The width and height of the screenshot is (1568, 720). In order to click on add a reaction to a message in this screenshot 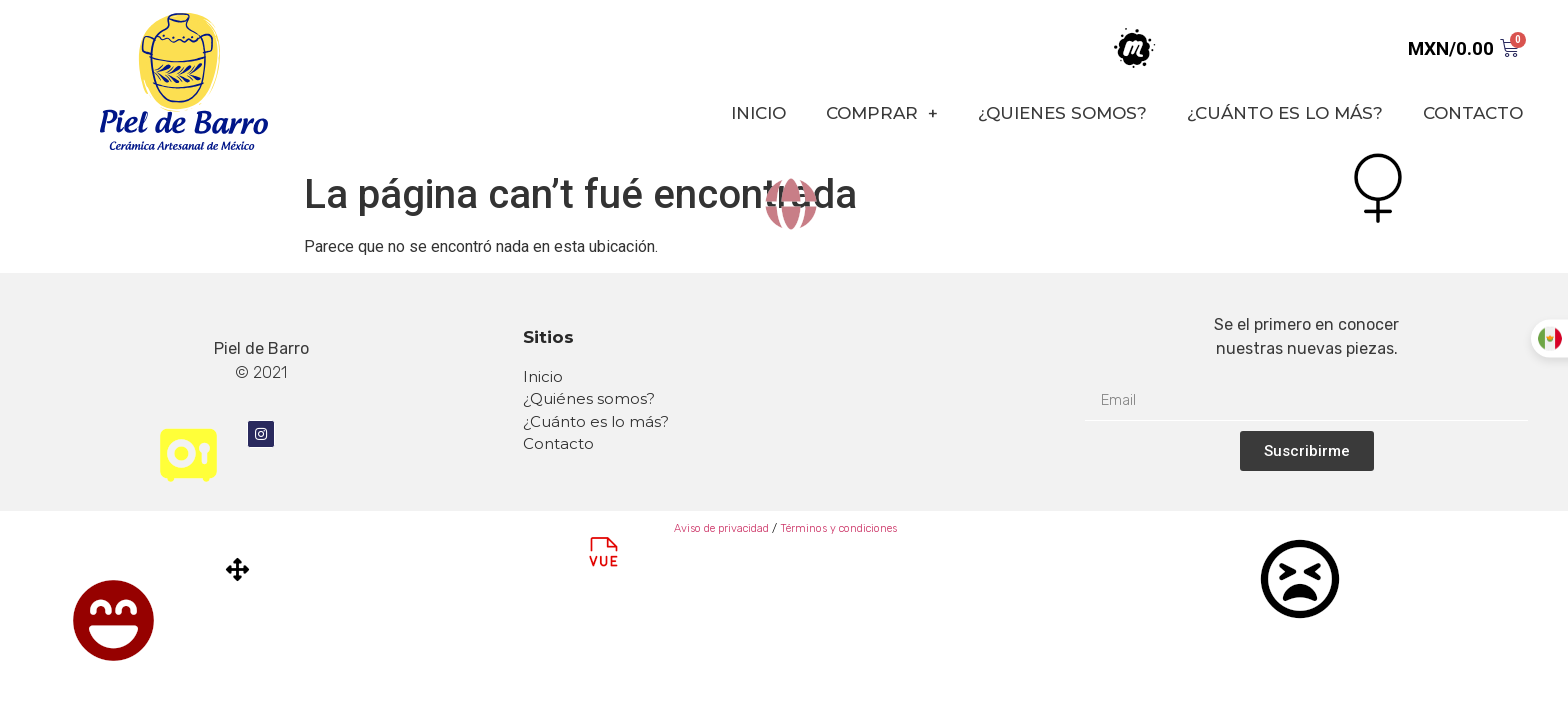, I will do `click(113, 620)`.